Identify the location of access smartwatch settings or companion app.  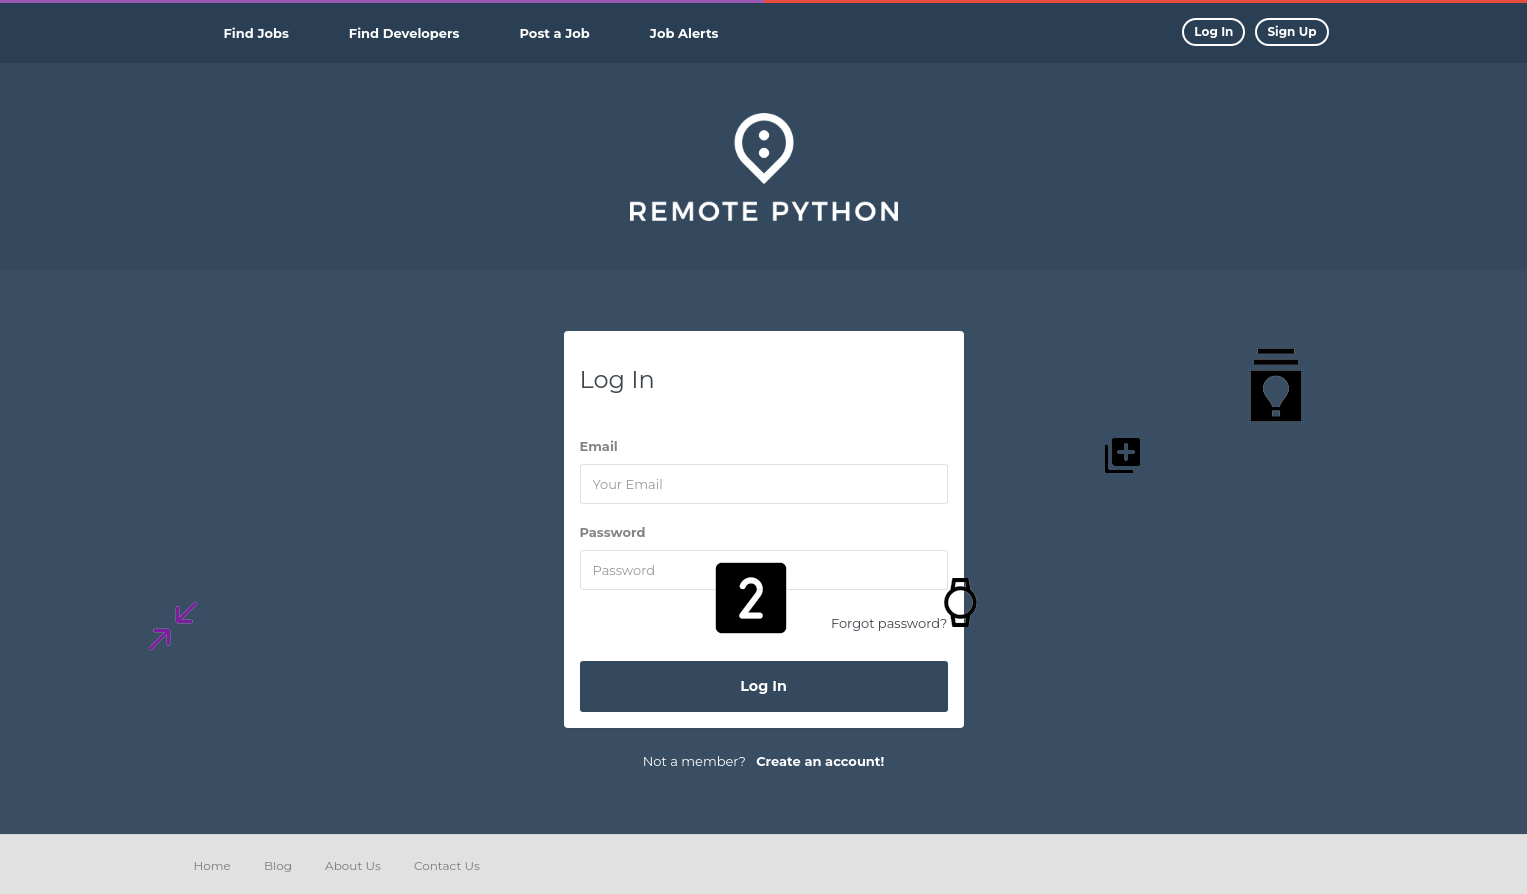
(960, 602).